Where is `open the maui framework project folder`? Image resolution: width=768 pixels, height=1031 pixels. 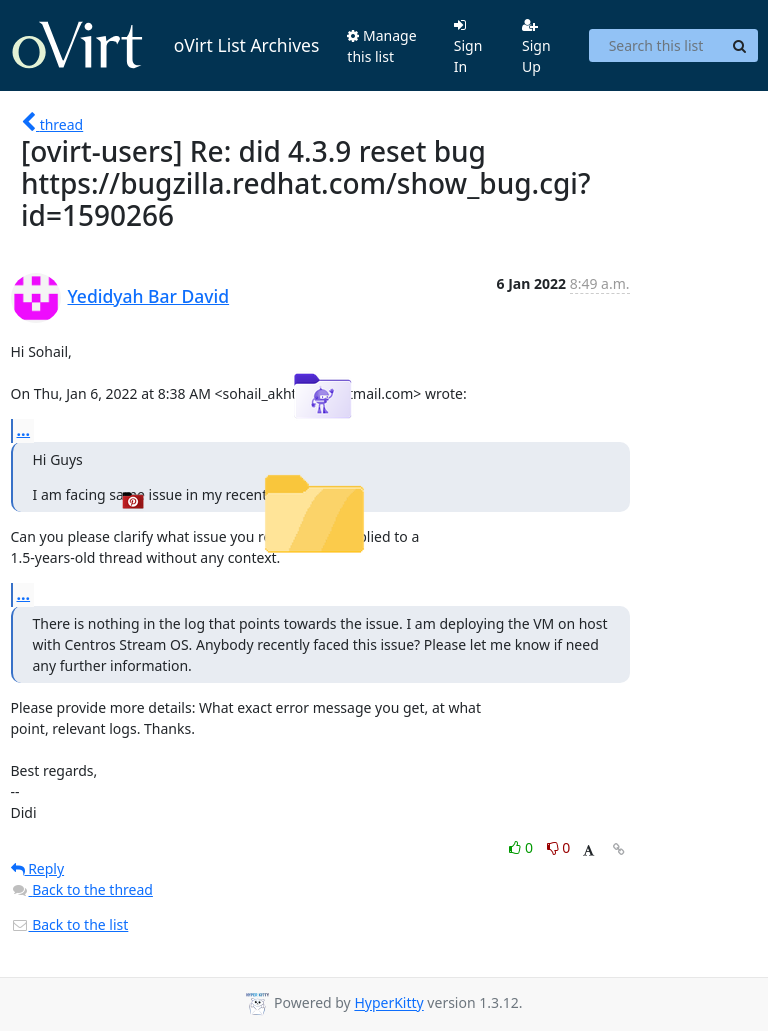 open the maui framework project folder is located at coordinates (322, 397).